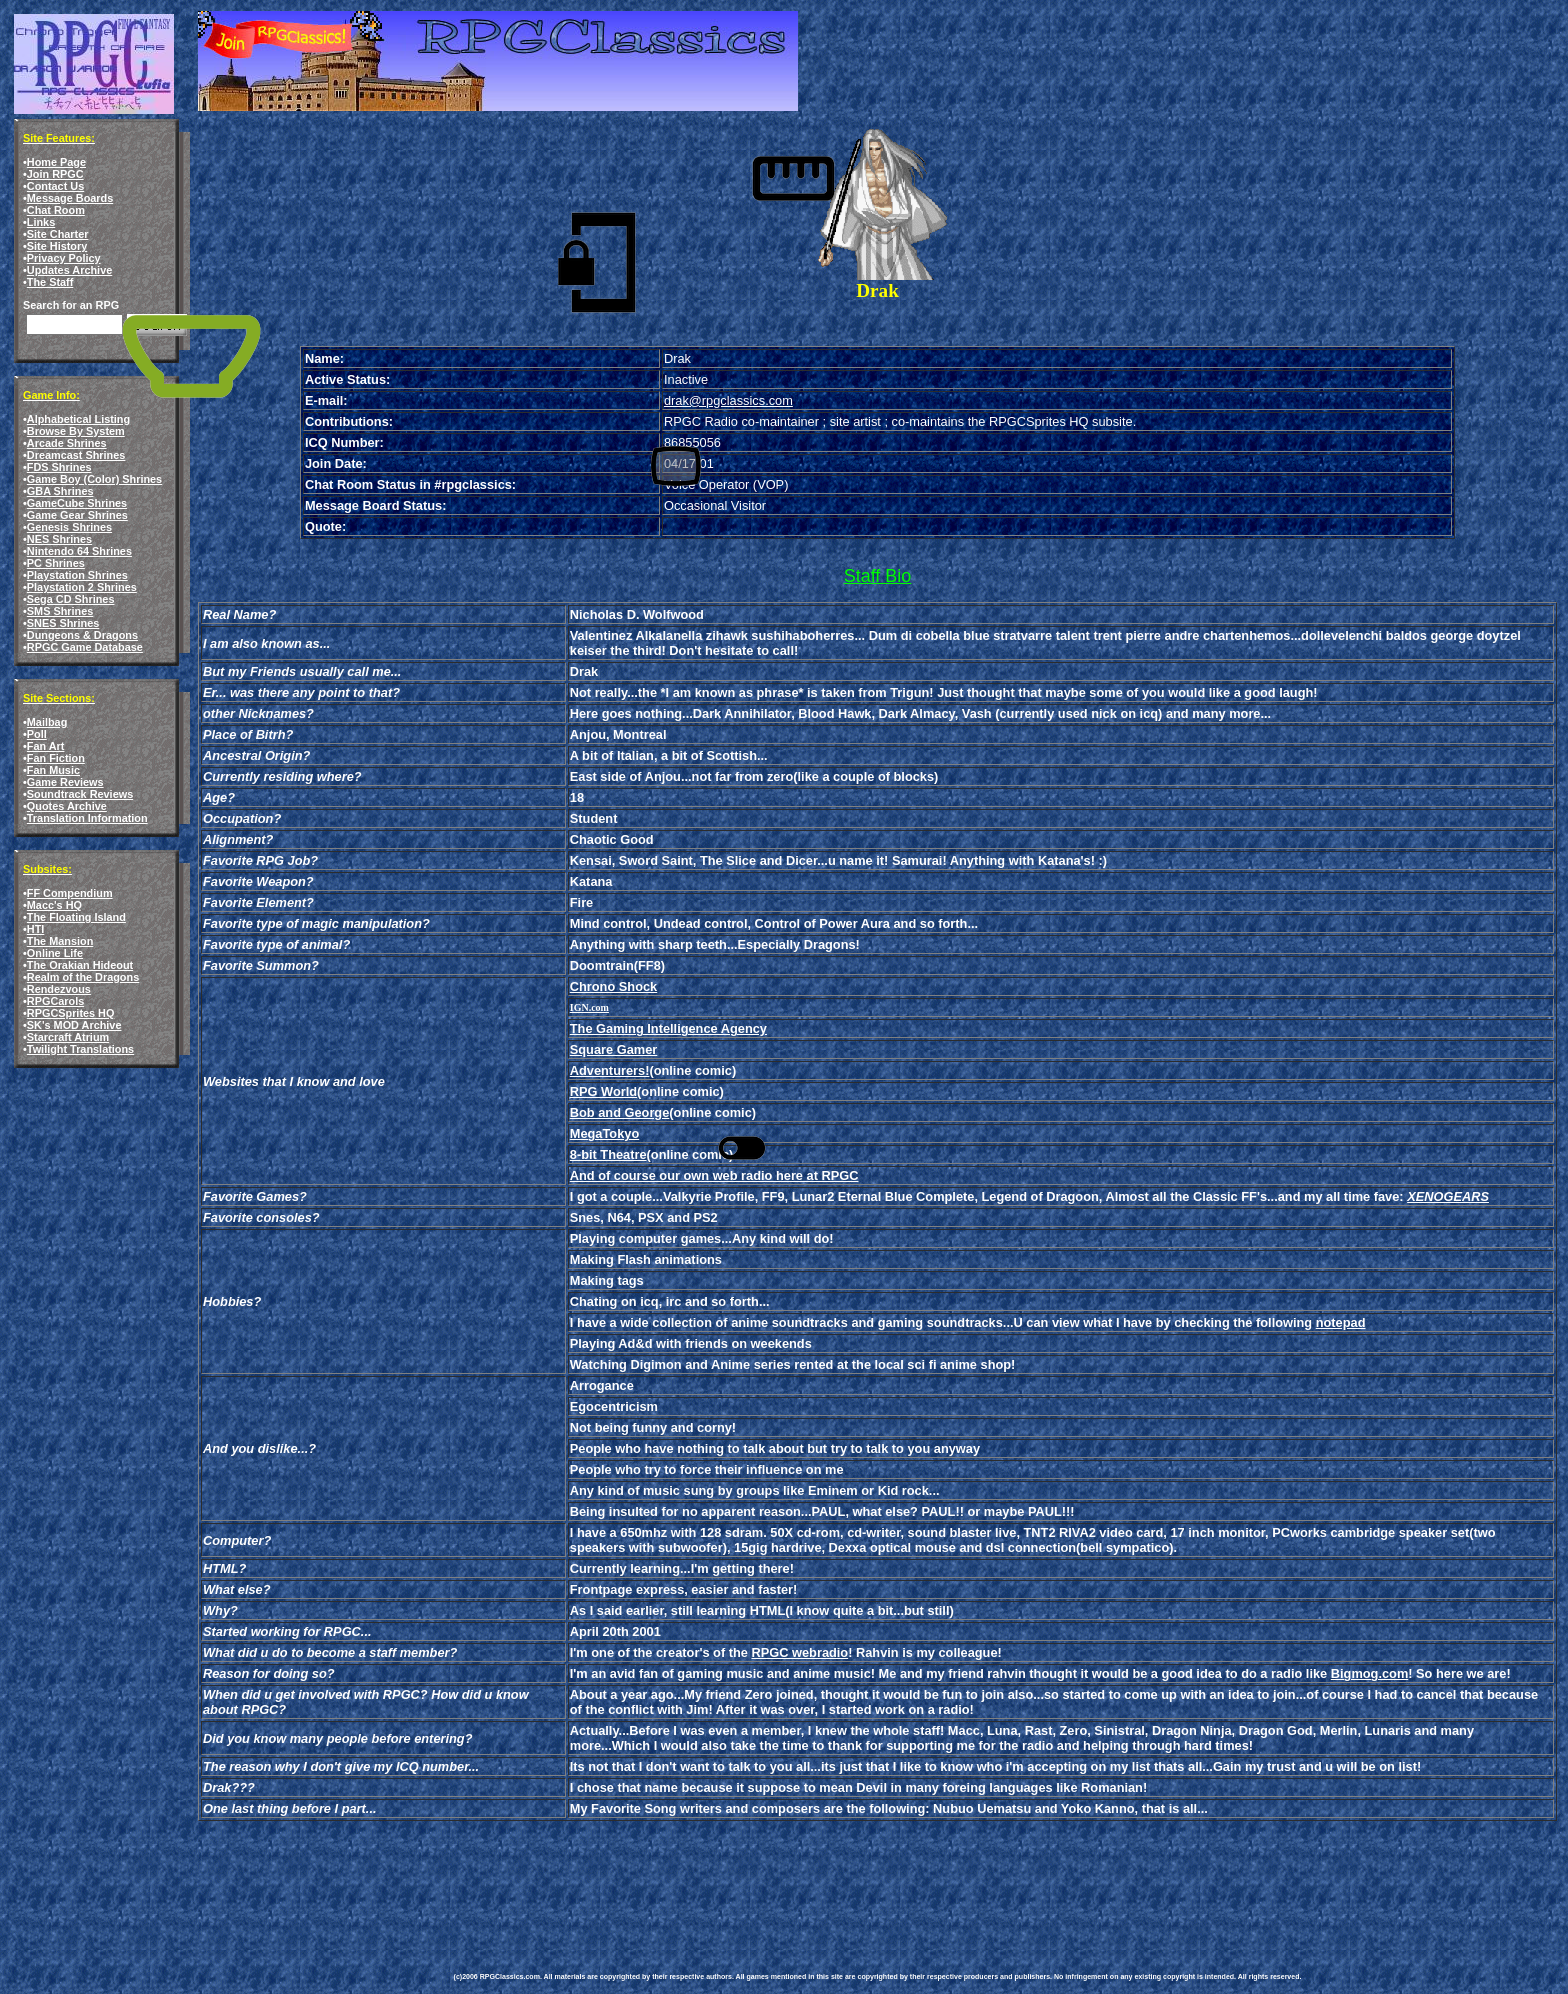 The height and width of the screenshot is (1994, 1568). I want to click on measure dimensions or distance, so click(793, 178).